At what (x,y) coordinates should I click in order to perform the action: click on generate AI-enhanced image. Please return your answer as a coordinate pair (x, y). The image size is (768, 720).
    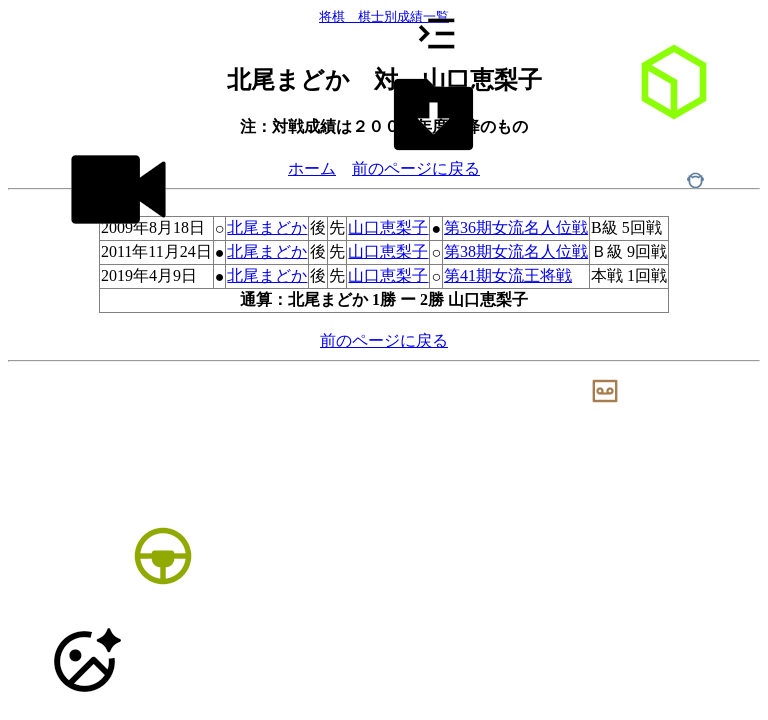
    Looking at the image, I should click on (84, 661).